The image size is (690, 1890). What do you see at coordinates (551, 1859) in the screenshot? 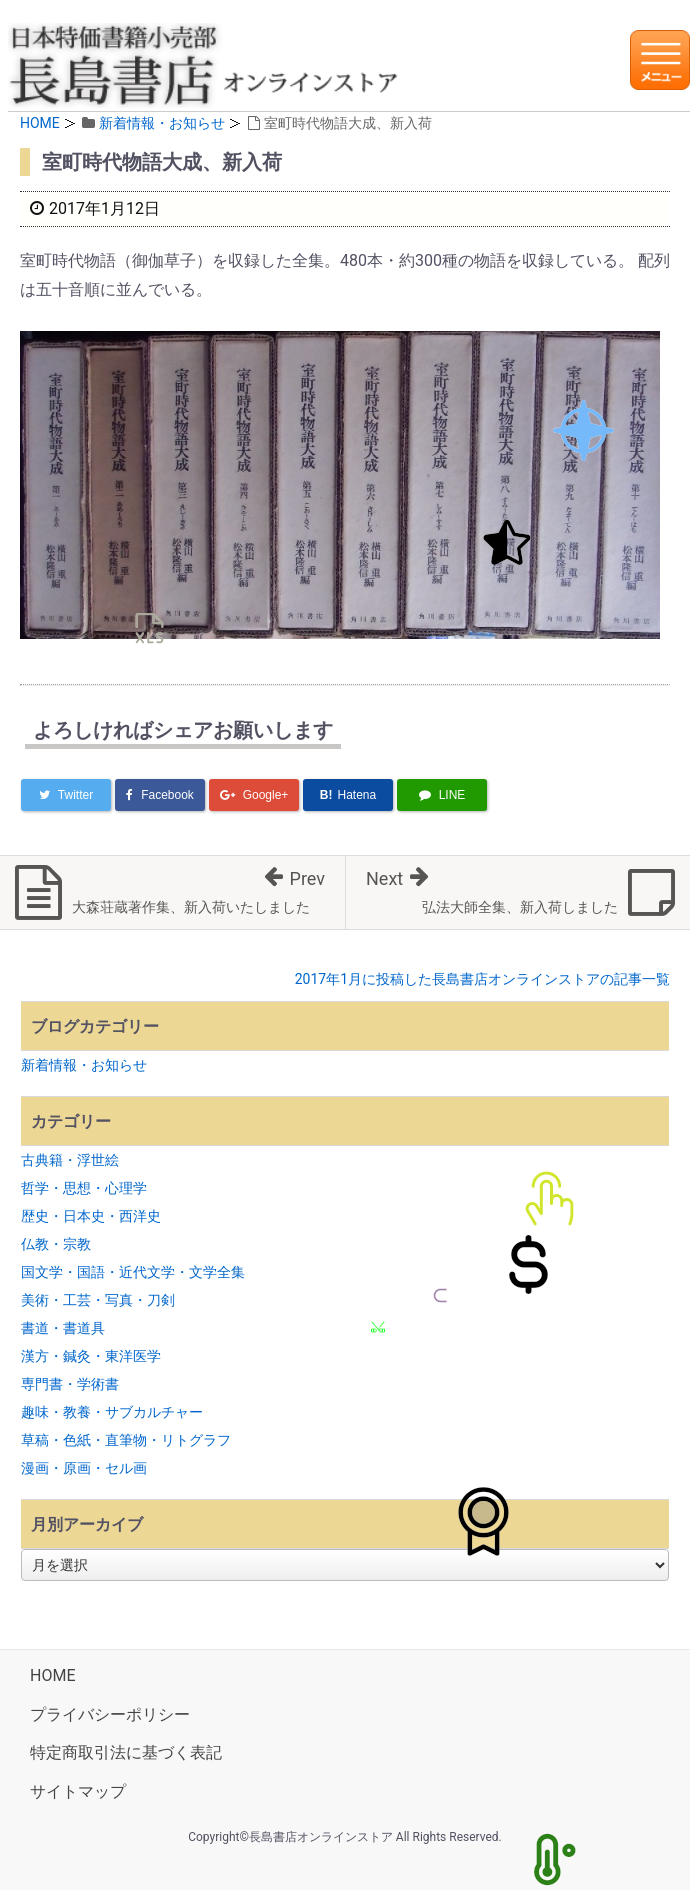
I see `view current temperature` at bounding box center [551, 1859].